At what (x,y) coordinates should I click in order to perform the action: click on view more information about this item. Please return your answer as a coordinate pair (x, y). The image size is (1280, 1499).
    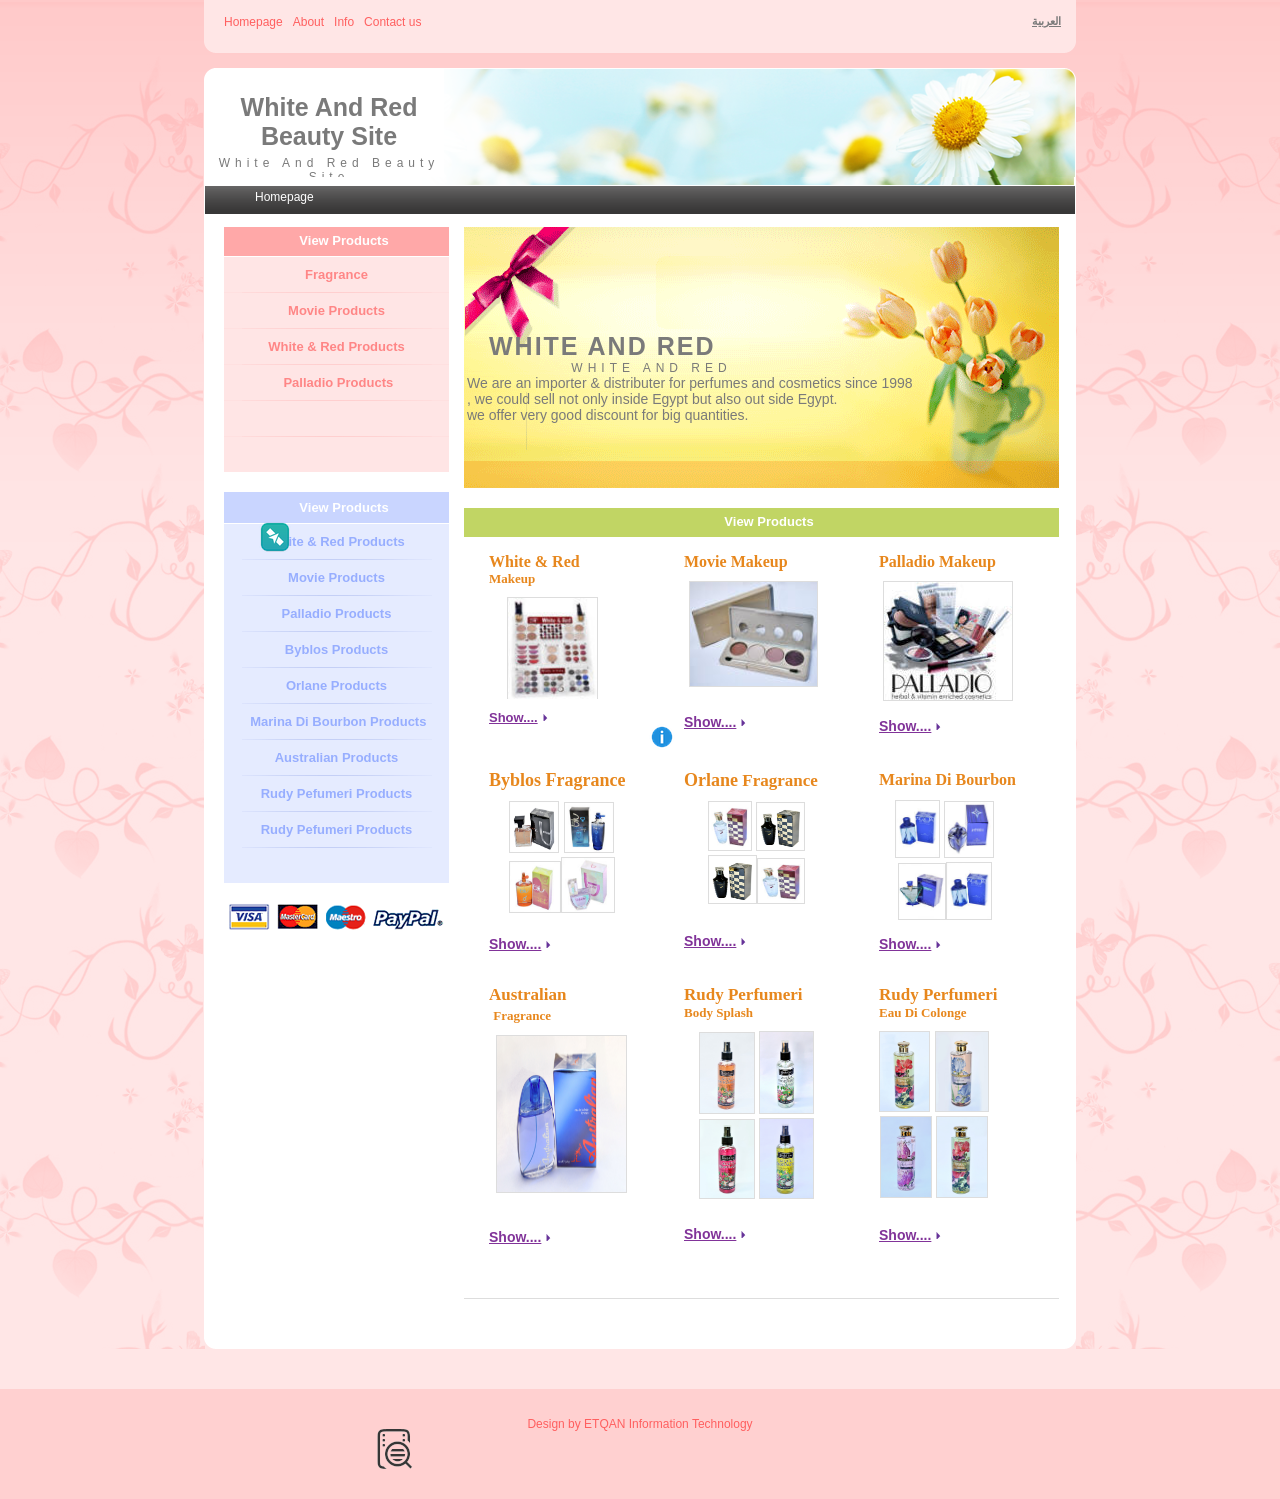
    Looking at the image, I should click on (662, 737).